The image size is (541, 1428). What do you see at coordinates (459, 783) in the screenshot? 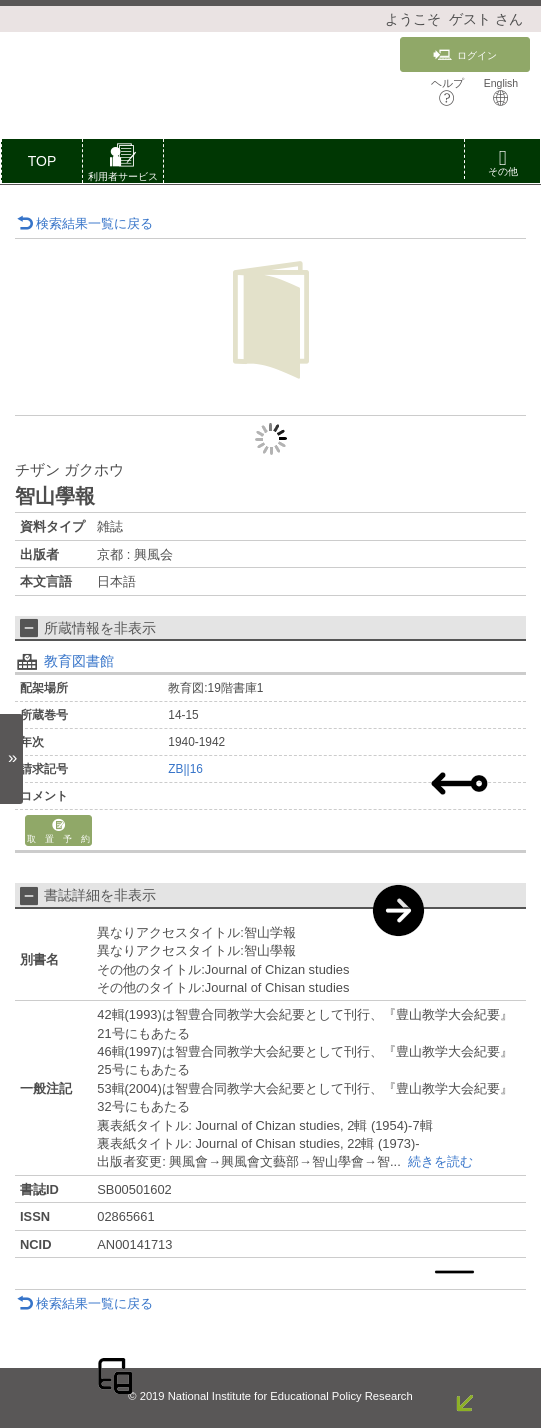
I see `go back to the previous screen` at bounding box center [459, 783].